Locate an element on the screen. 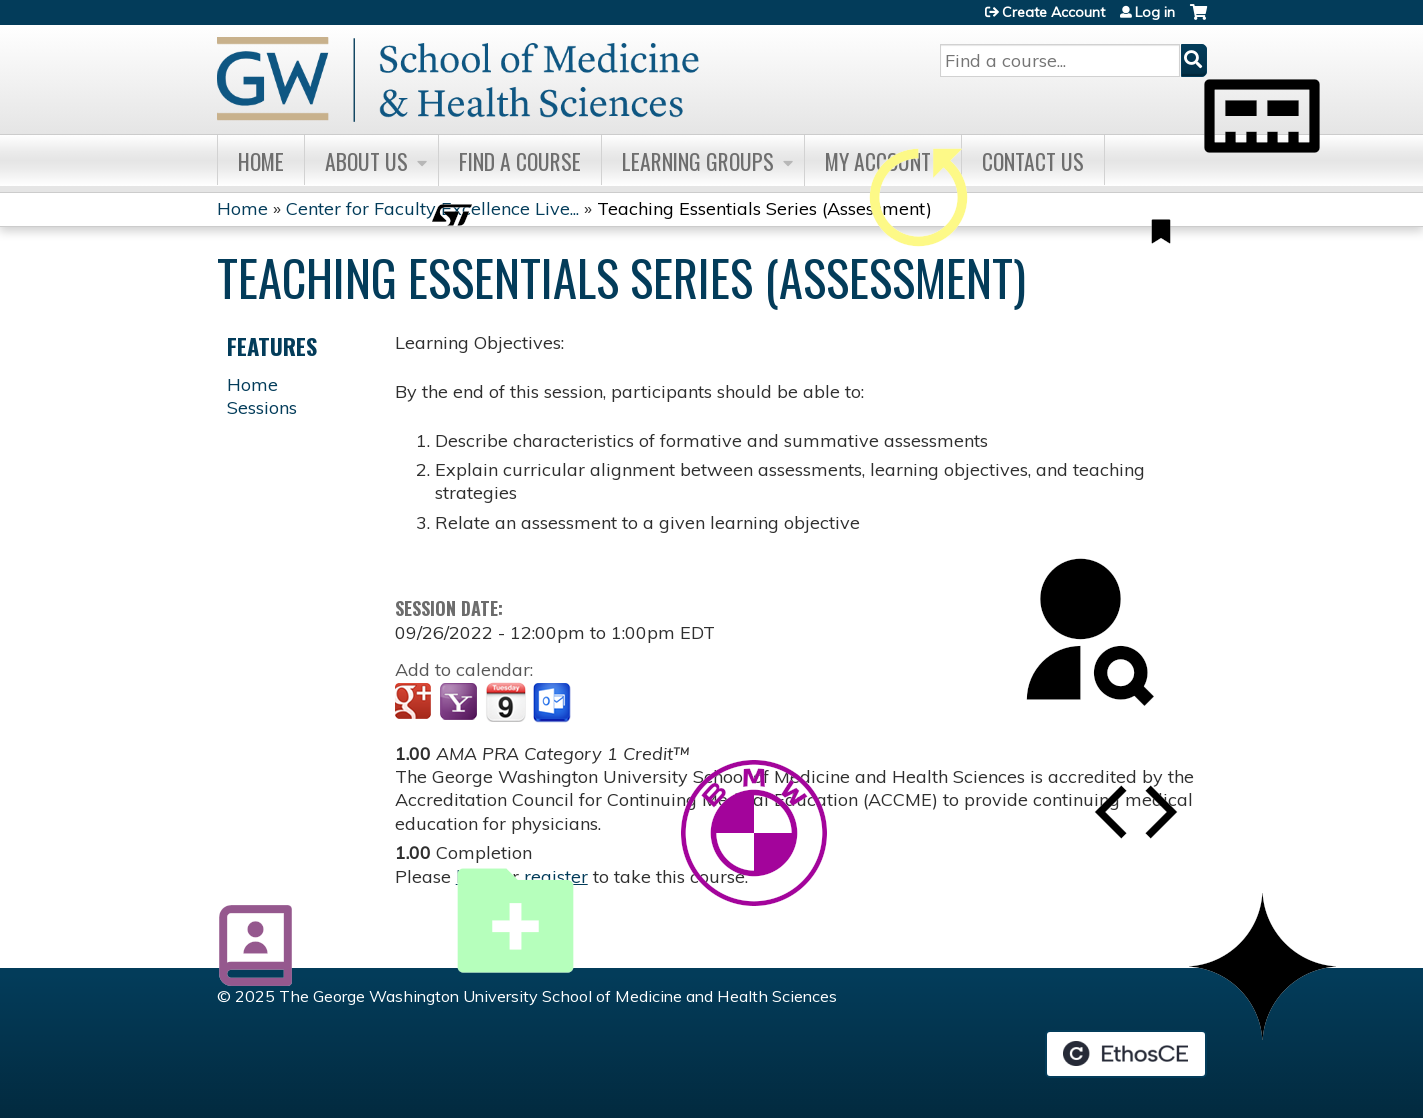 The image size is (1423, 1118). open Google Gemini AI assistant is located at coordinates (1262, 966).